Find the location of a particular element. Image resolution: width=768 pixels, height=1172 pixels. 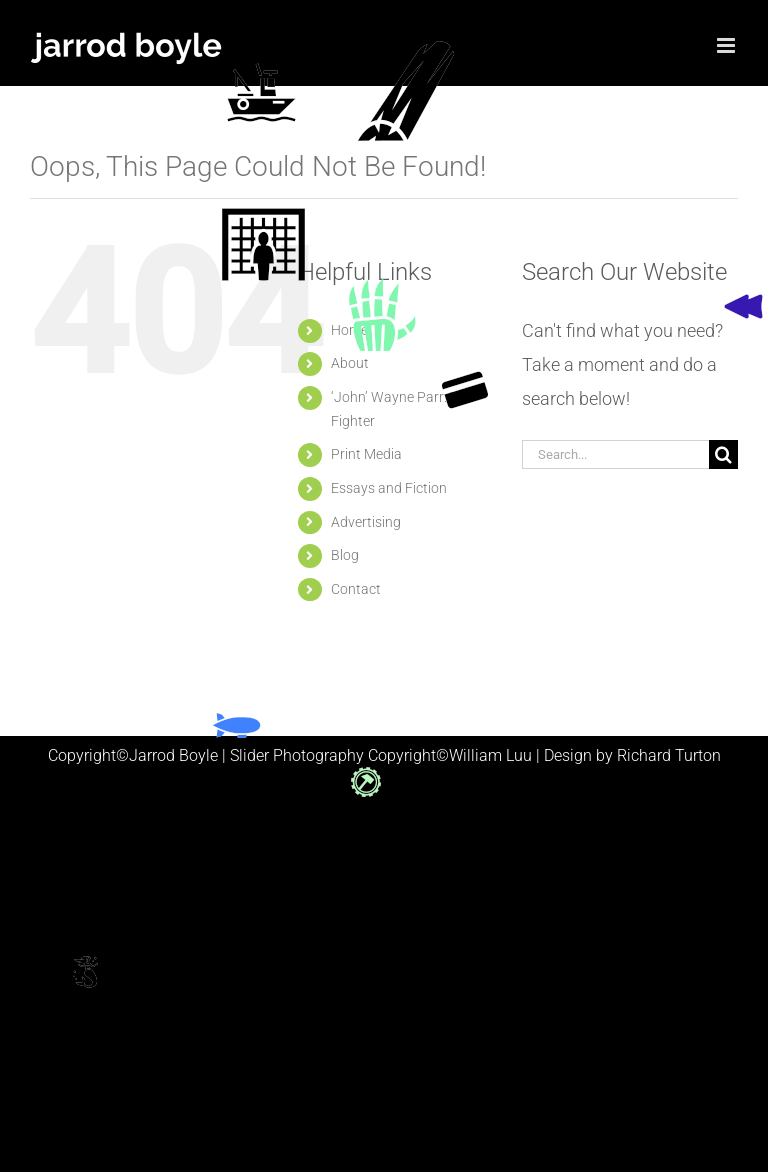

rewind or skip backward in media playback is located at coordinates (743, 306).